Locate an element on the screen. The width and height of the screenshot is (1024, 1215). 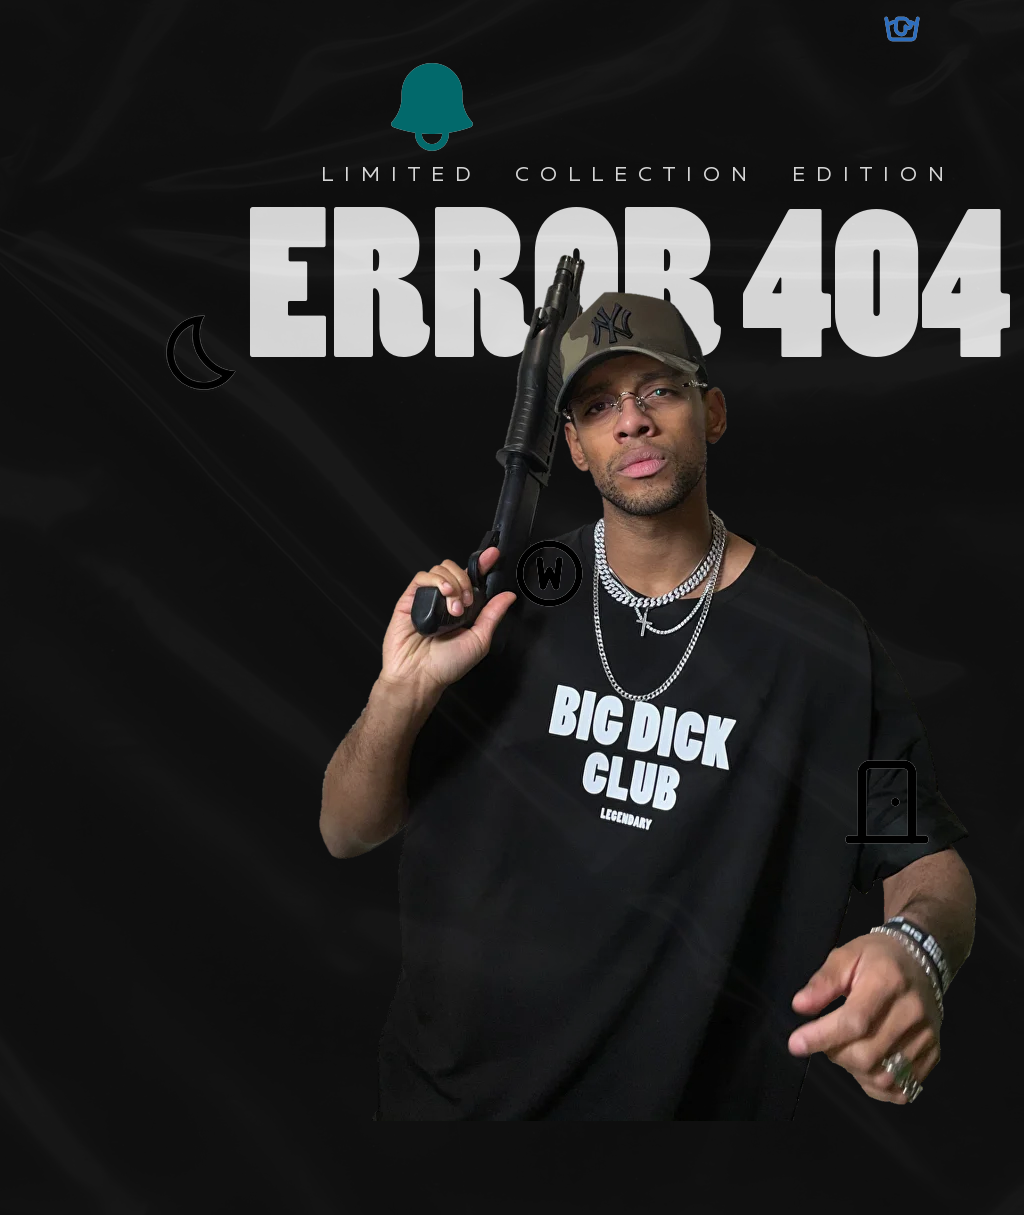
exit or log out of the application is located at coordinates (887, 802).